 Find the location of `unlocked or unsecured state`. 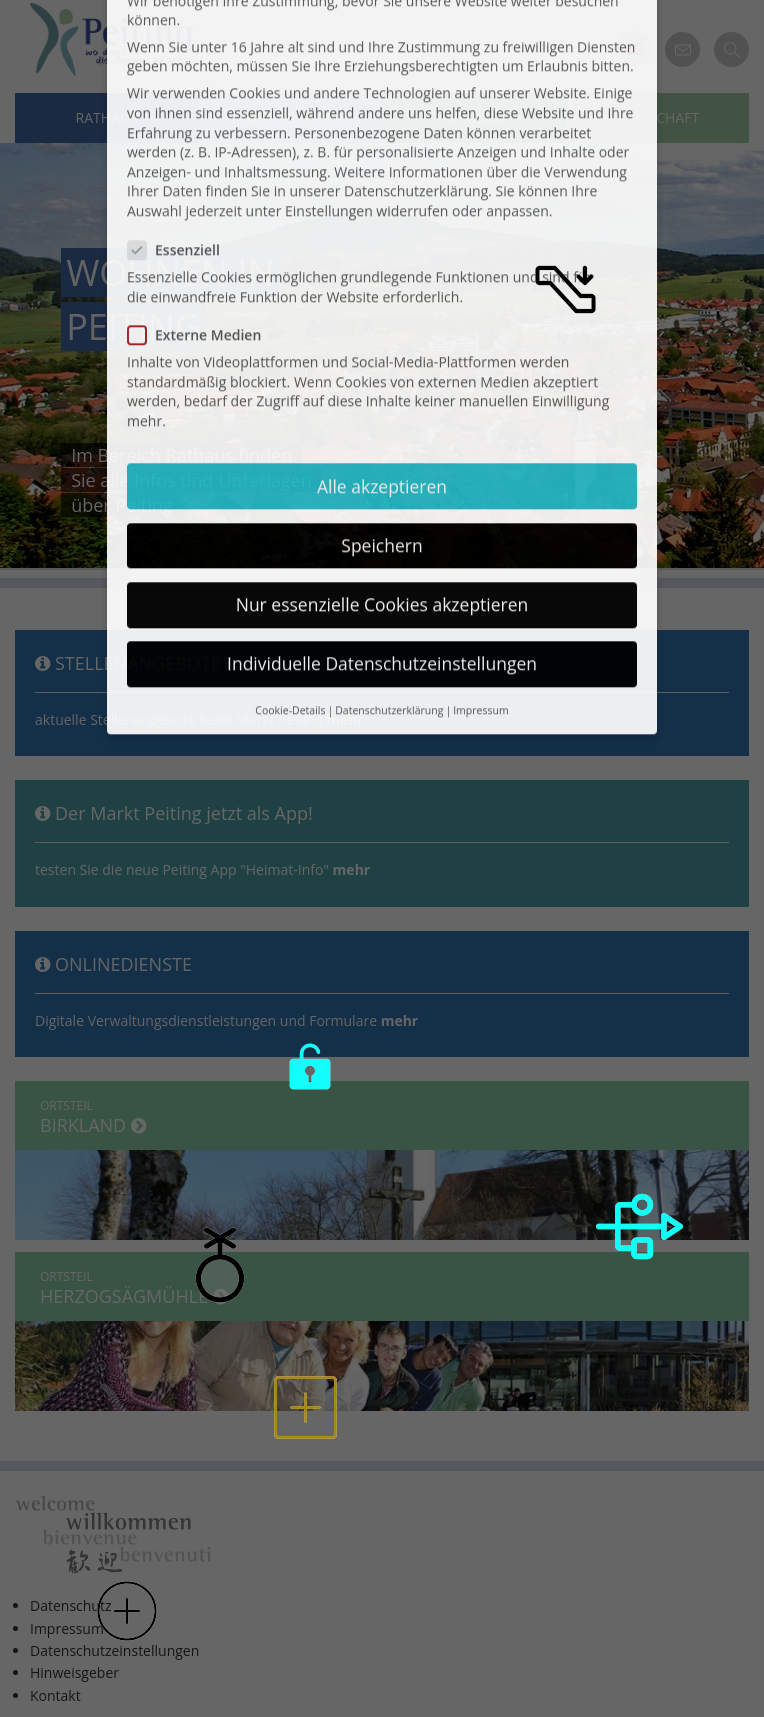

unlocked or unsecured state is located at coordinates (310, 1069).